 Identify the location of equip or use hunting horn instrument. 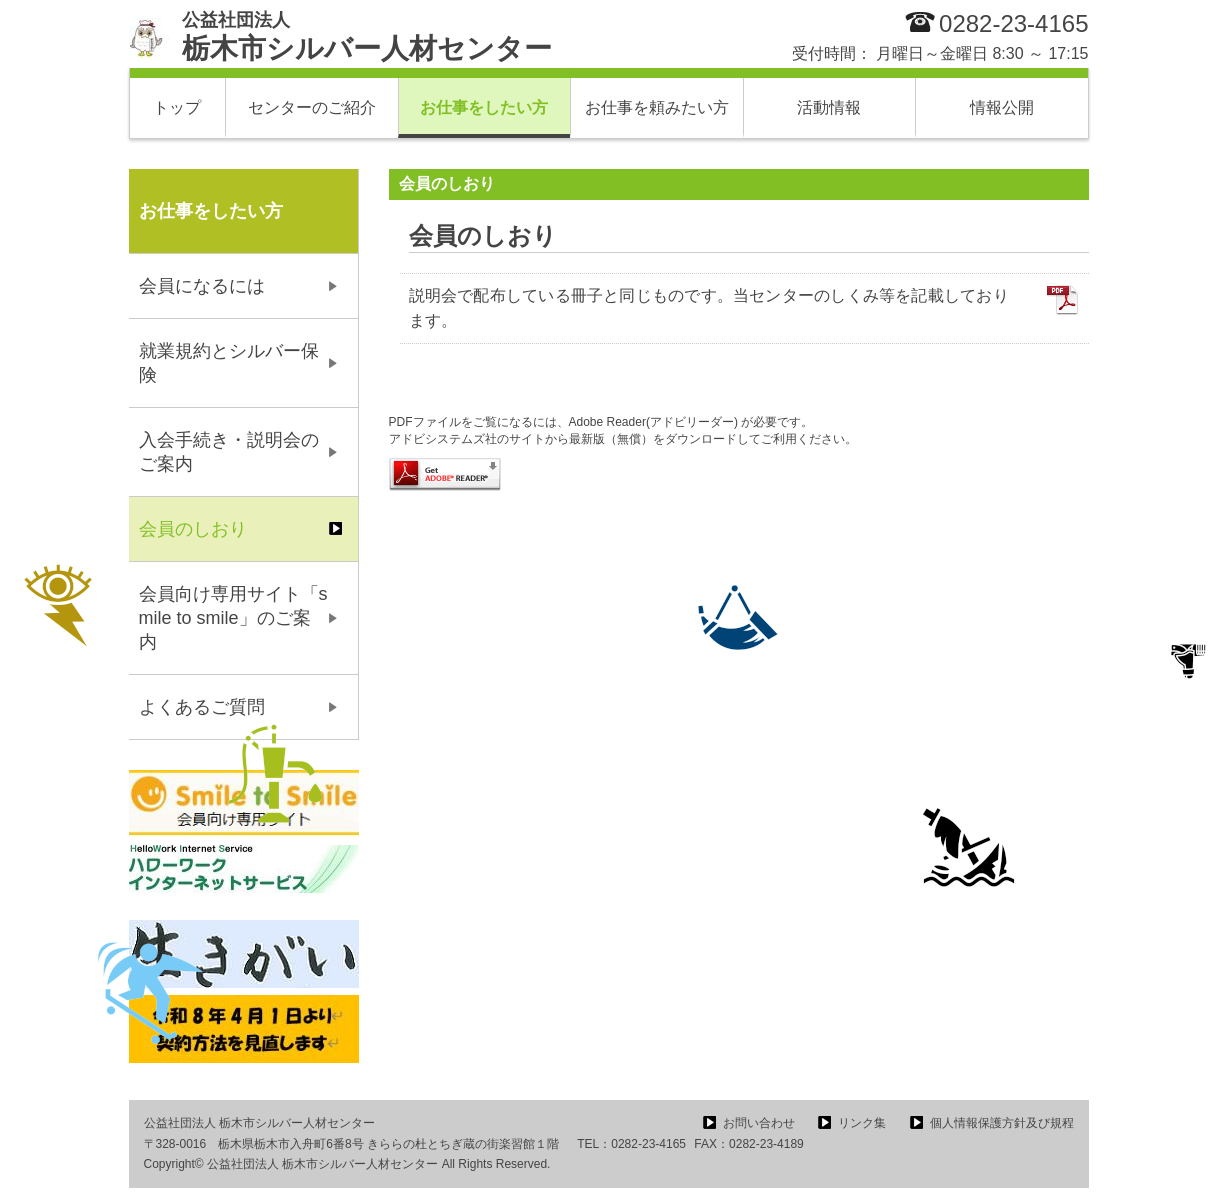
(737, 621).